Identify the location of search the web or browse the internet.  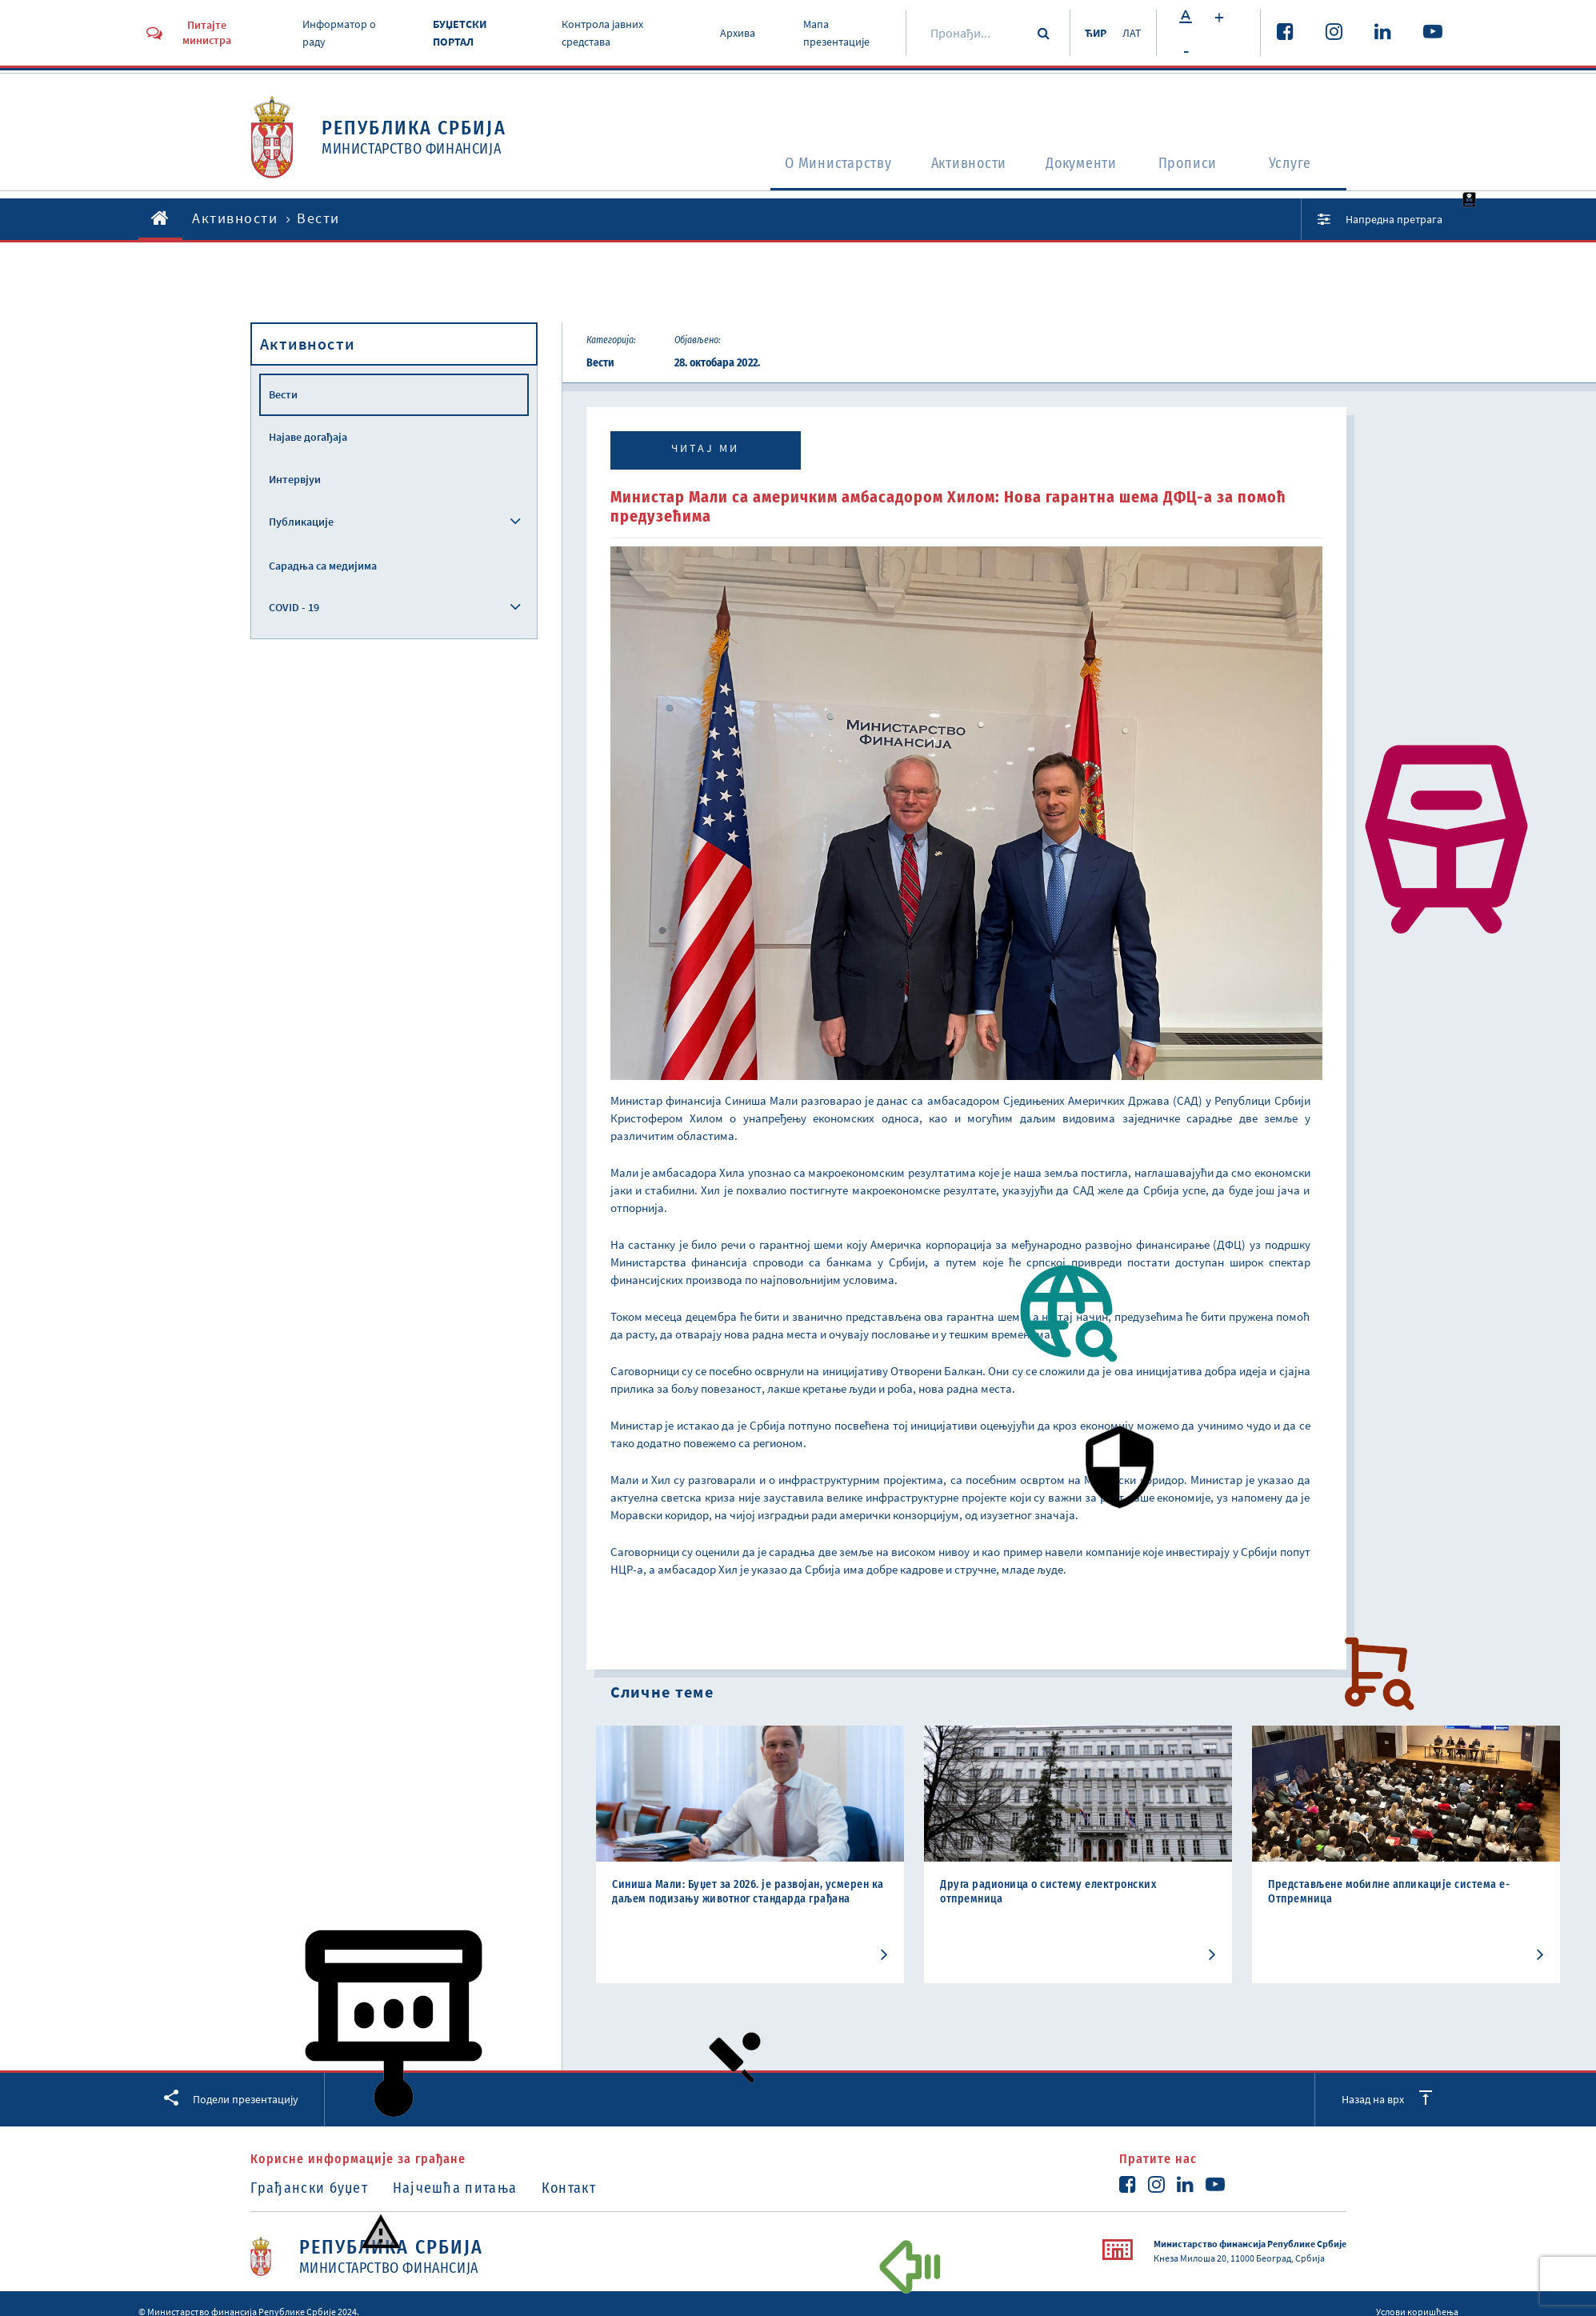
(1066, 1311).